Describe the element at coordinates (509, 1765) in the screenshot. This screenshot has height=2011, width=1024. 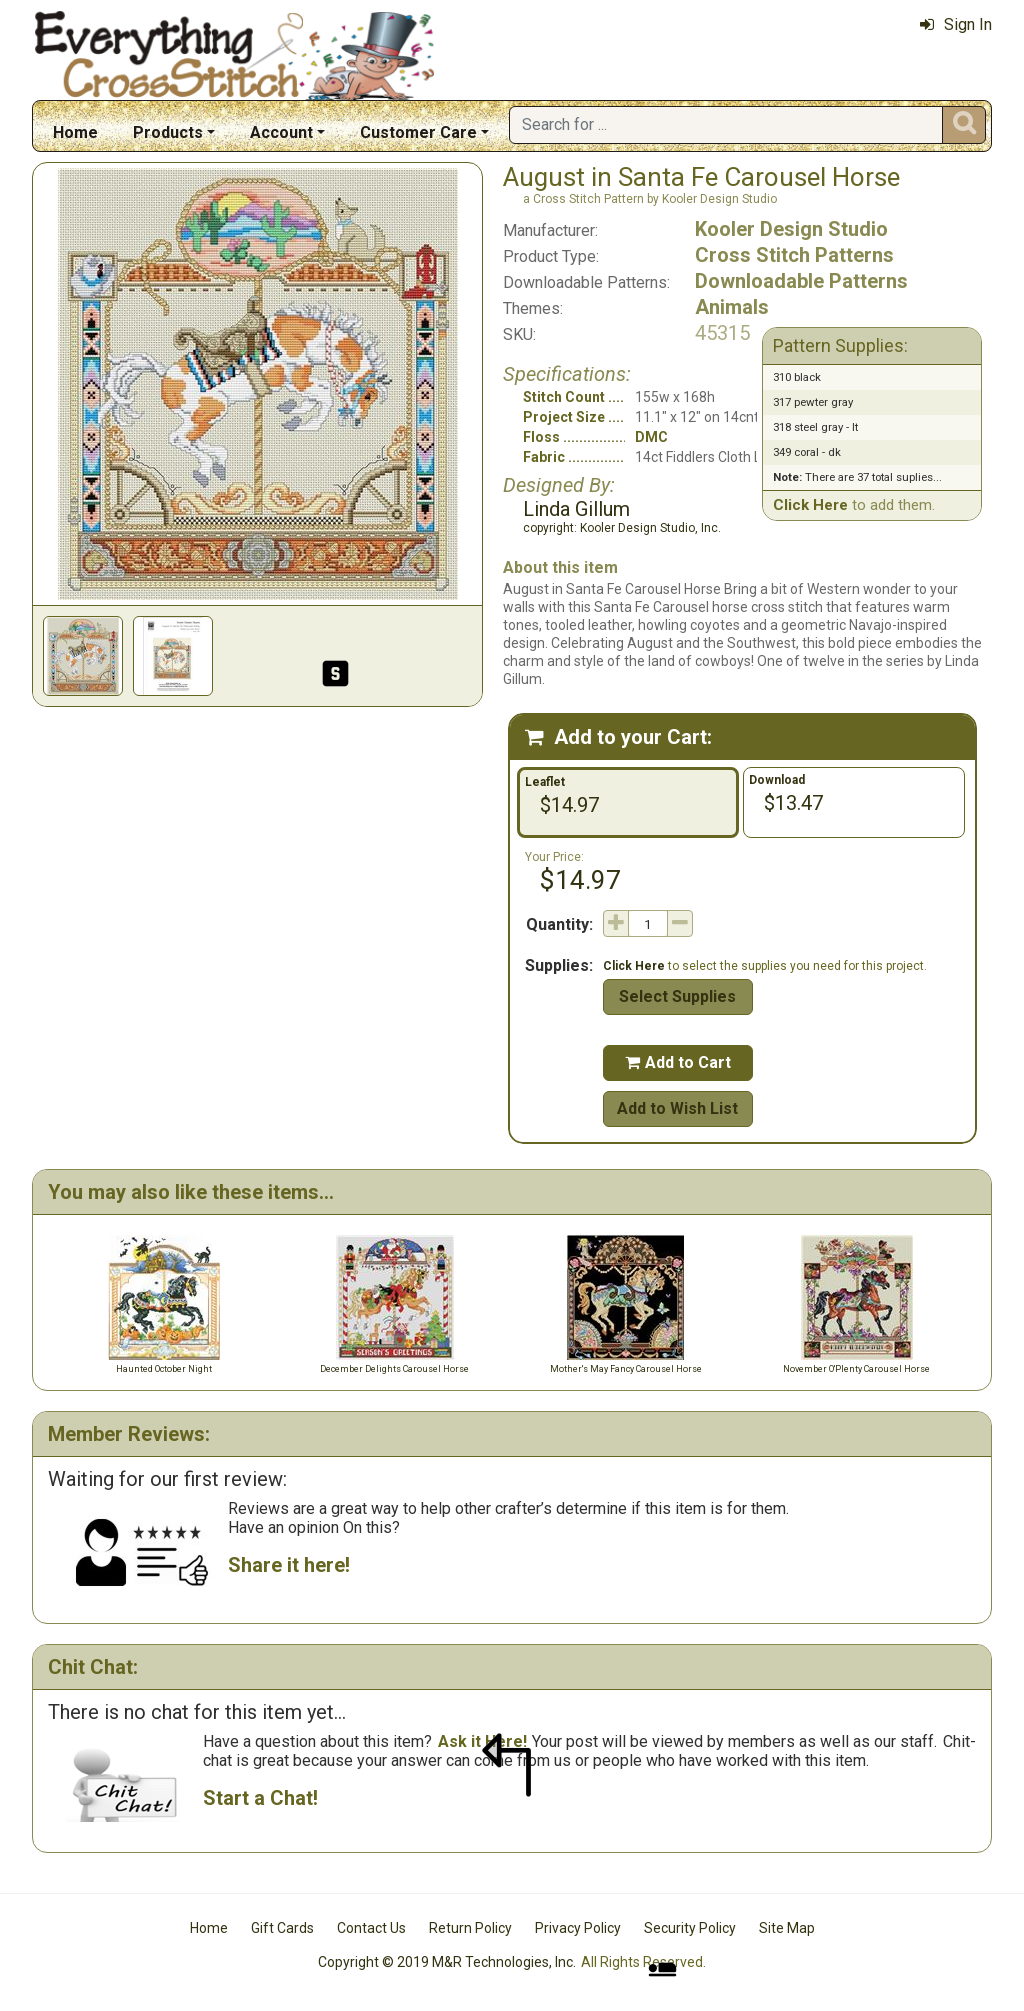
I see `go back to previous screen` at that location.